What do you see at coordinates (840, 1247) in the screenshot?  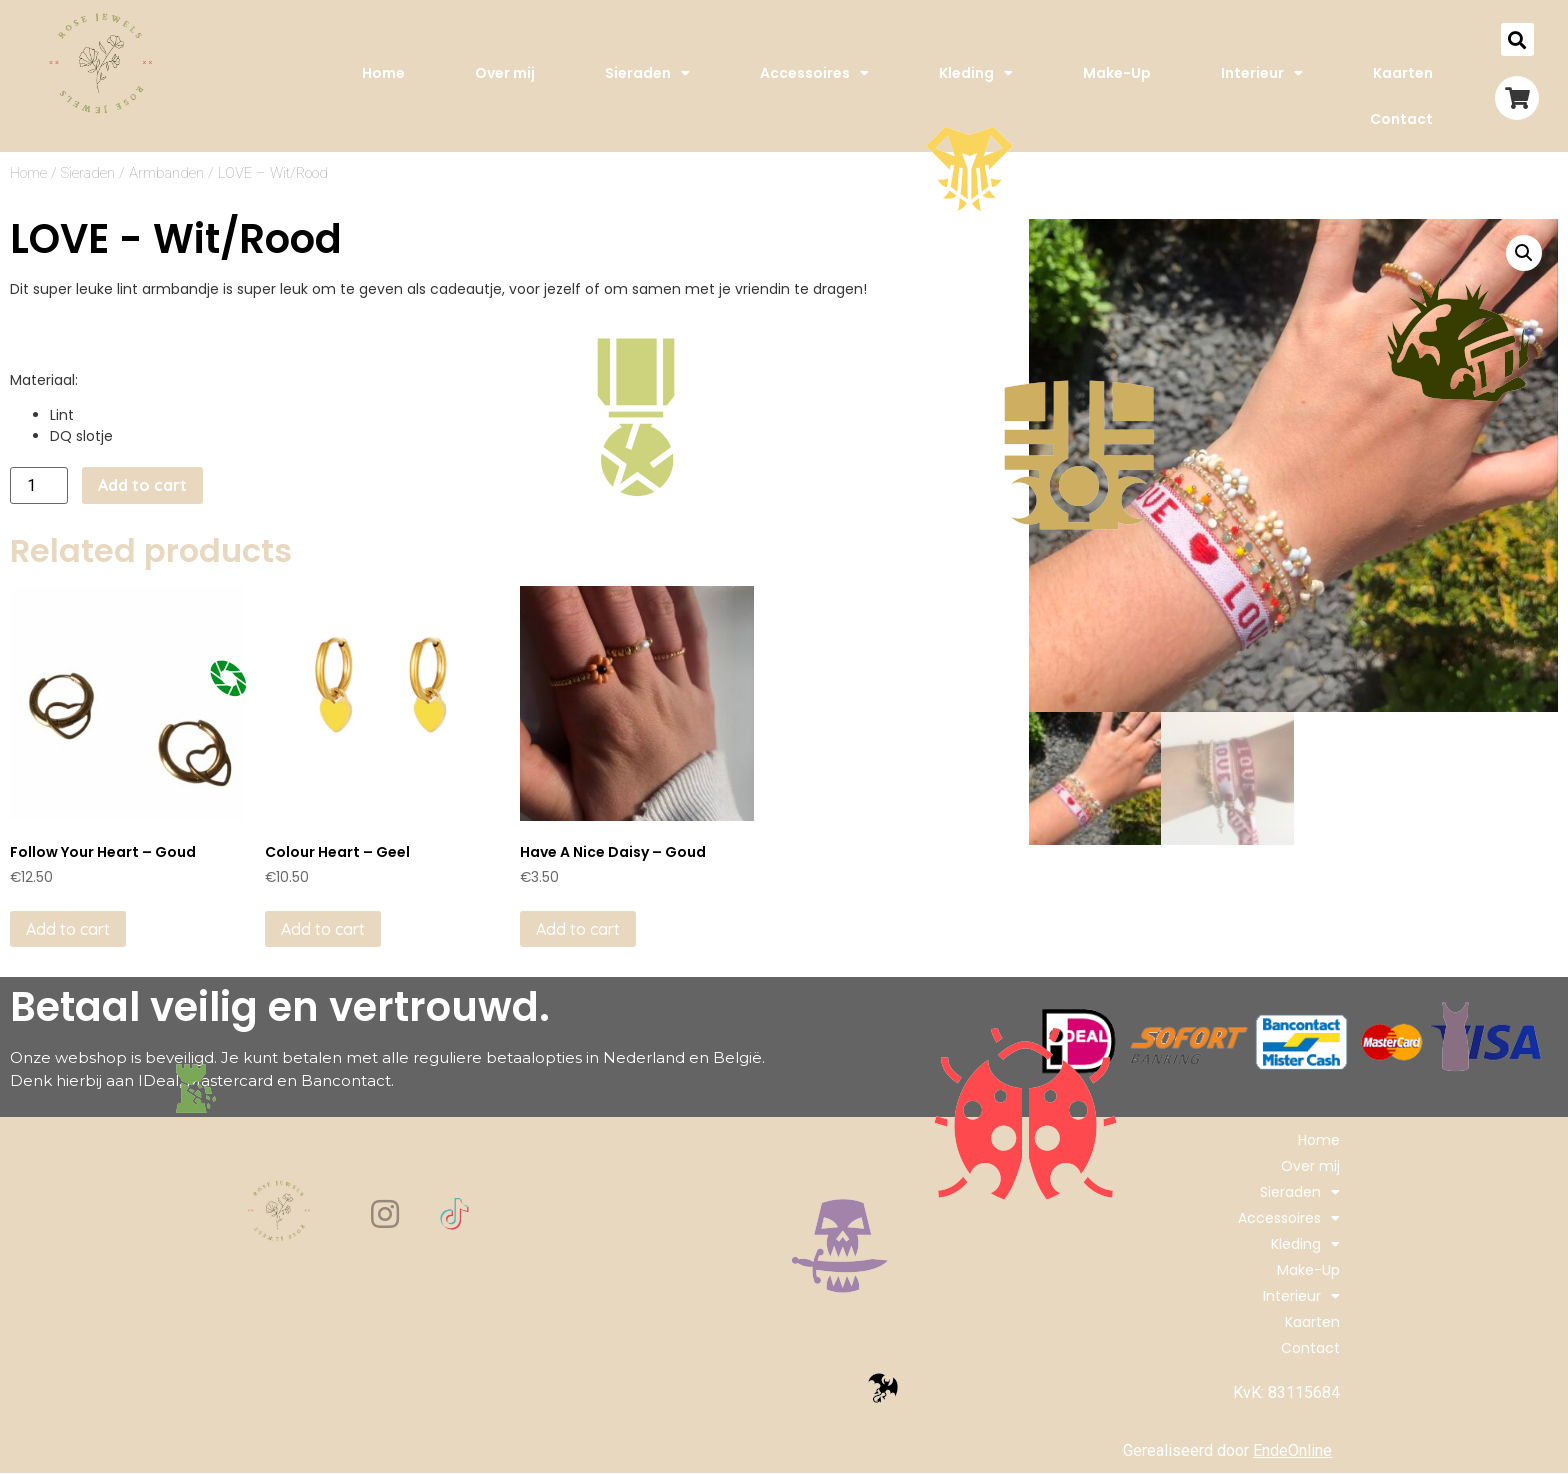 I see `indicates a critical hit or bite attack ability` at bounding box center [840, 1247].